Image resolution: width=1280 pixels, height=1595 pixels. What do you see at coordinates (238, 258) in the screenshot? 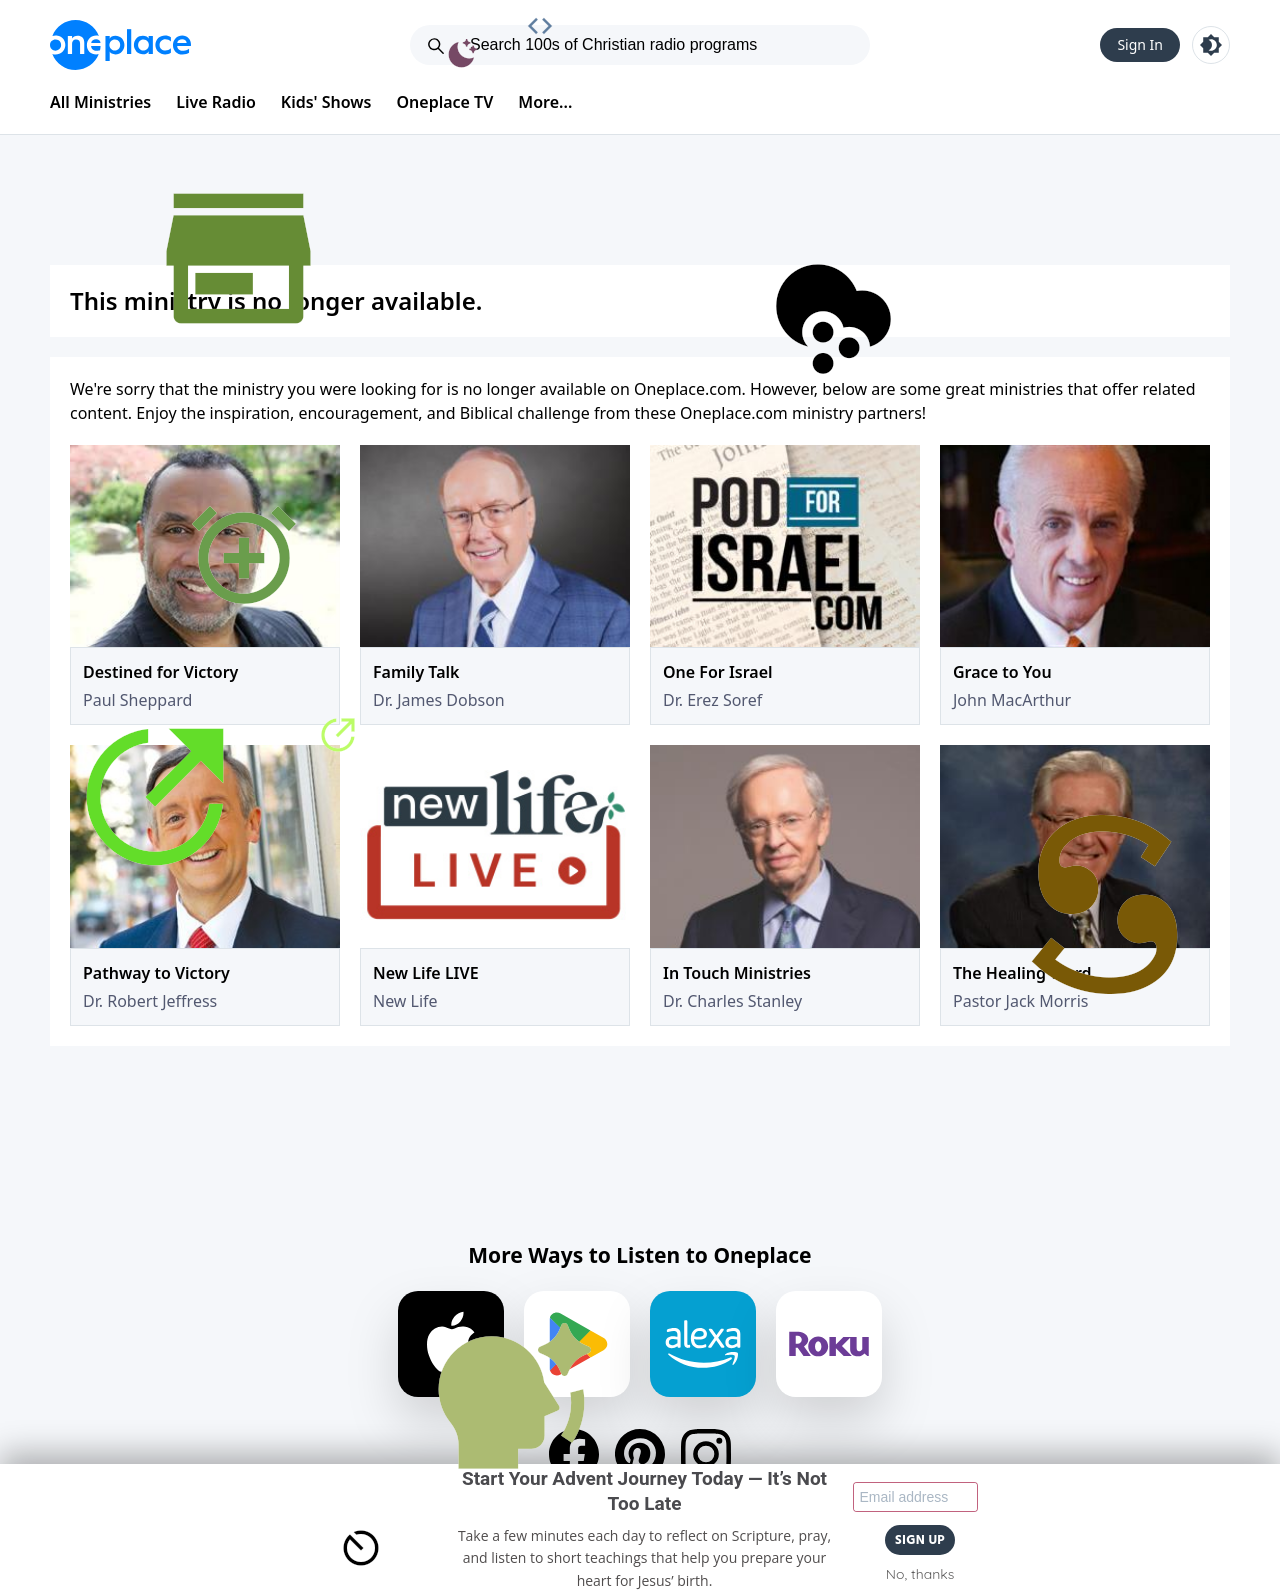
I see `access the store or shop section` at bounding box center [238, 258].